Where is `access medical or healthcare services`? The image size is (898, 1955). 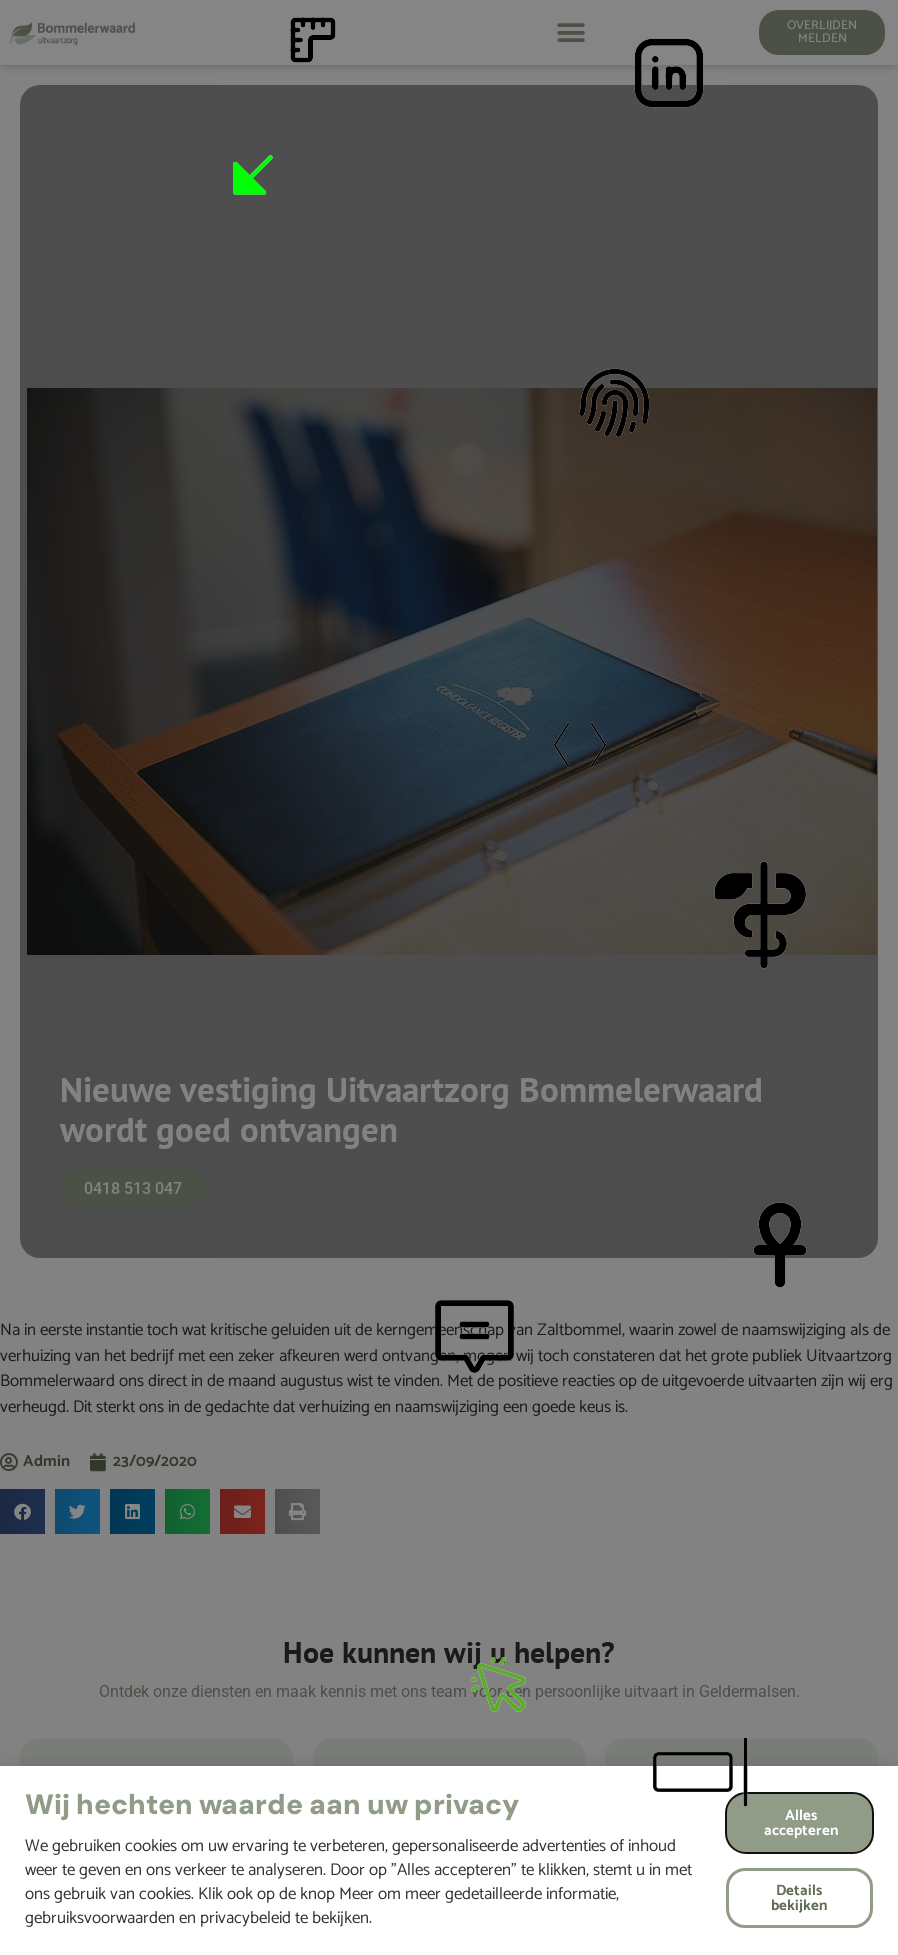 access medical or healthcare services is located at coordinates (764, 915).